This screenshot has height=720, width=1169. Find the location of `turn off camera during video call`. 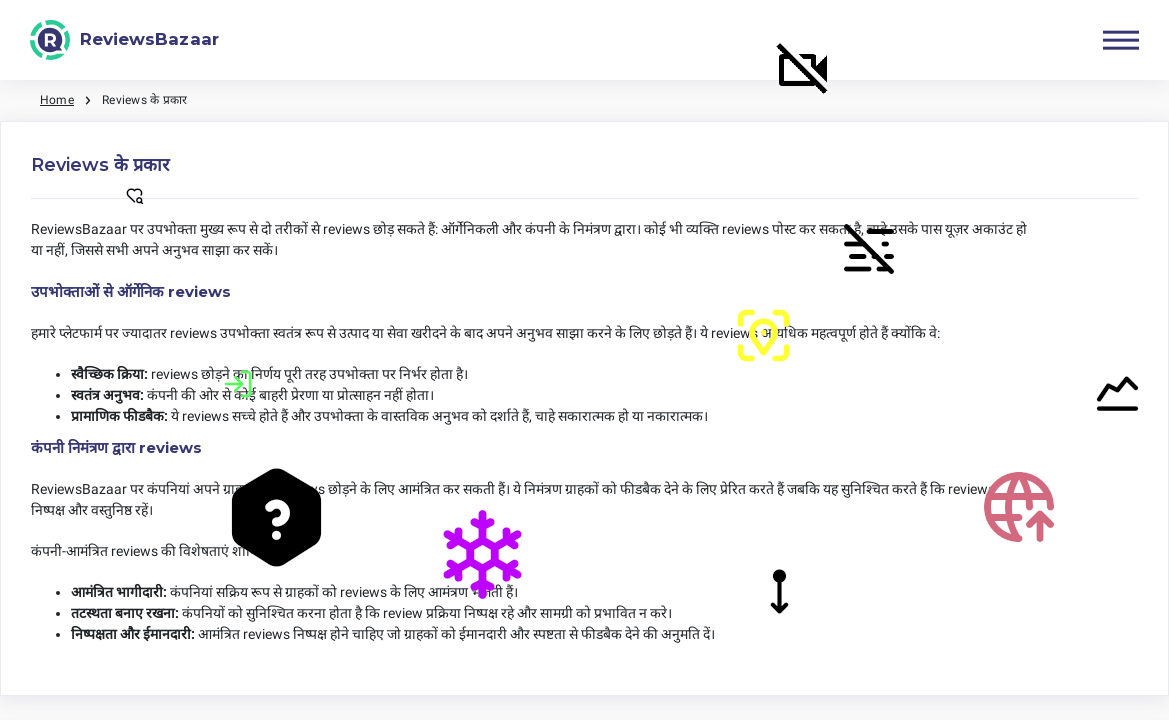

turn off camera during video call is located at coordinates (803, 70).